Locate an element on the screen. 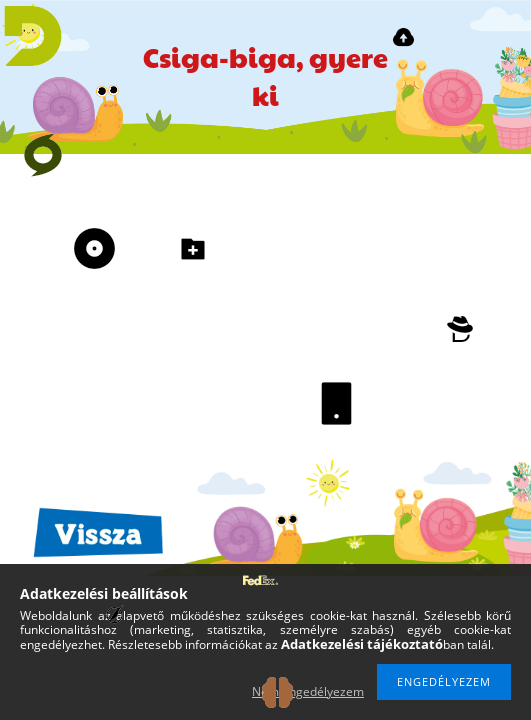 The height and width of the screenshot is (720, 531). pied piper company logo is located at coordinates (114, 614).